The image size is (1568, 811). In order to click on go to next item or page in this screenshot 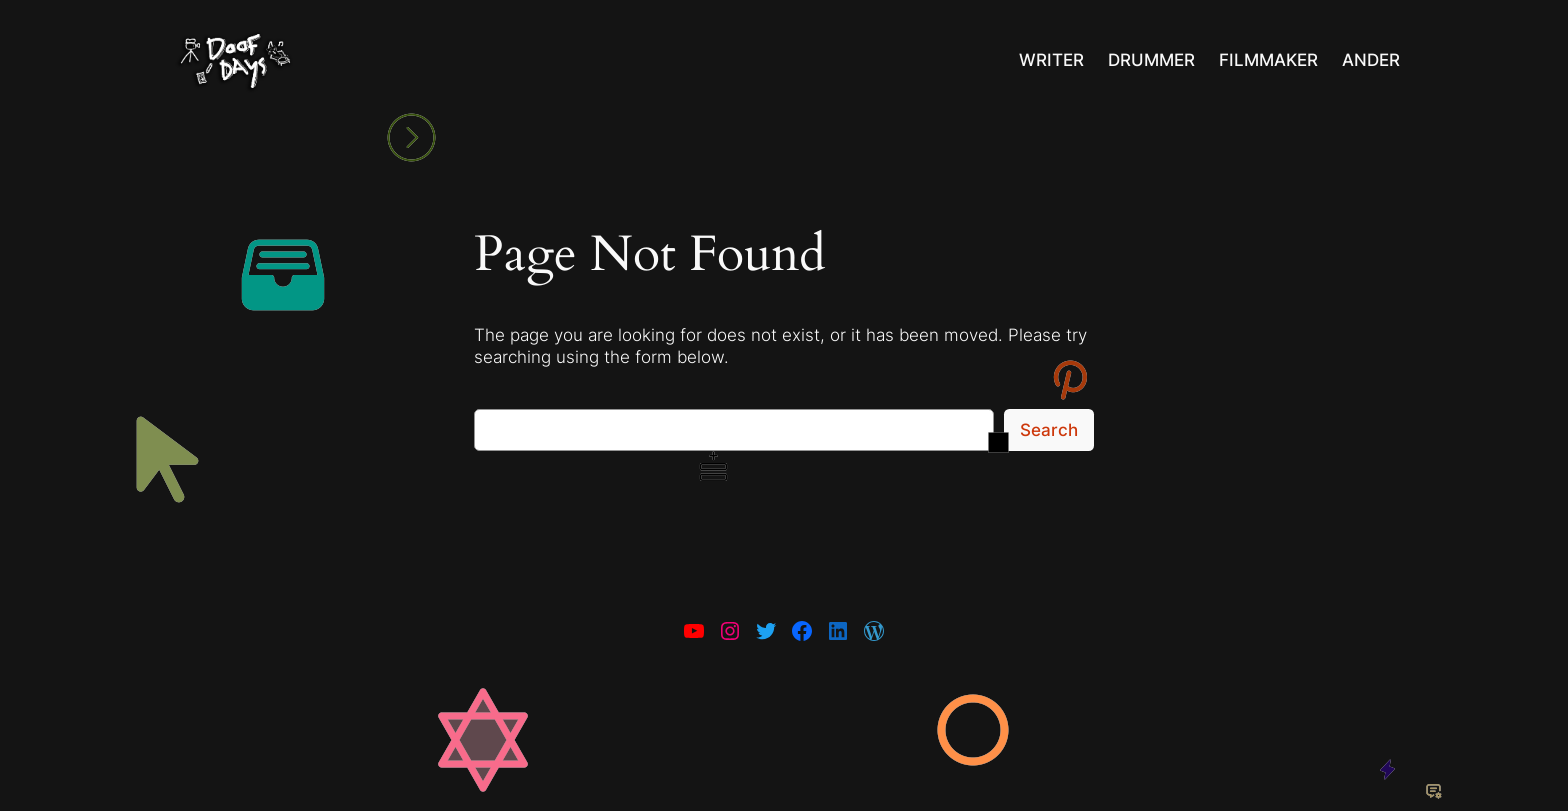, I will do `click(411, 137)`.